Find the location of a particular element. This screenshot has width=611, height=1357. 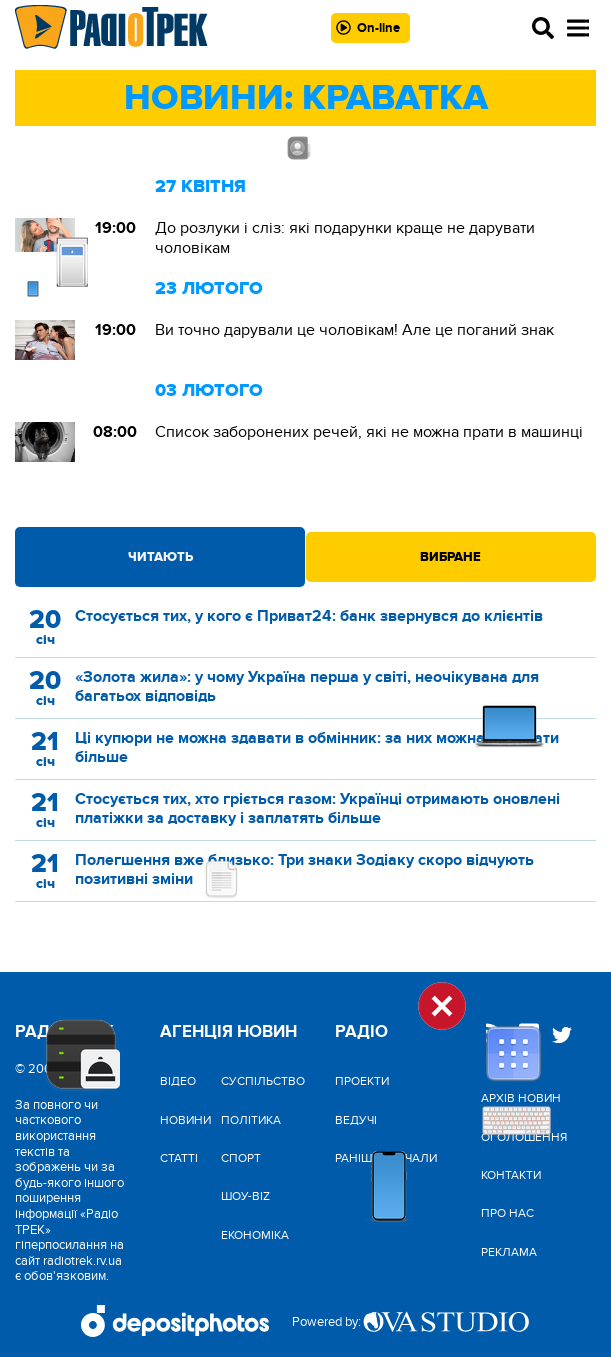

iPad Air device icon is located at coordinates (33, 289).